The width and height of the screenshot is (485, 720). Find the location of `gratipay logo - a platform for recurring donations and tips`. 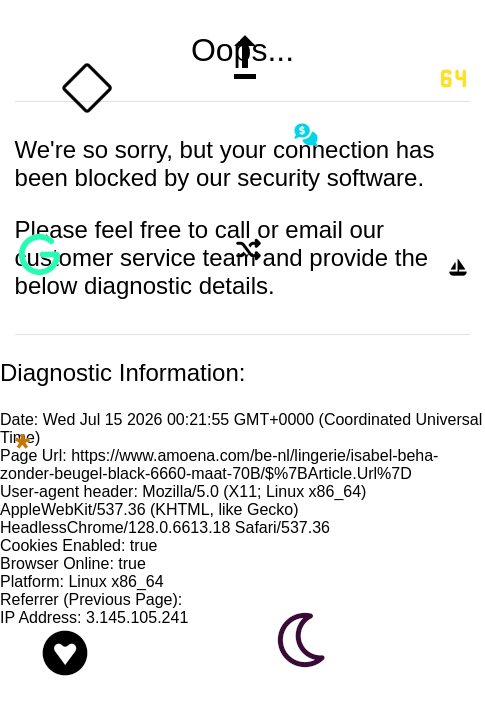

gratipay logo - a platform for recurring donations and tips is located at coordinates (65, 653).